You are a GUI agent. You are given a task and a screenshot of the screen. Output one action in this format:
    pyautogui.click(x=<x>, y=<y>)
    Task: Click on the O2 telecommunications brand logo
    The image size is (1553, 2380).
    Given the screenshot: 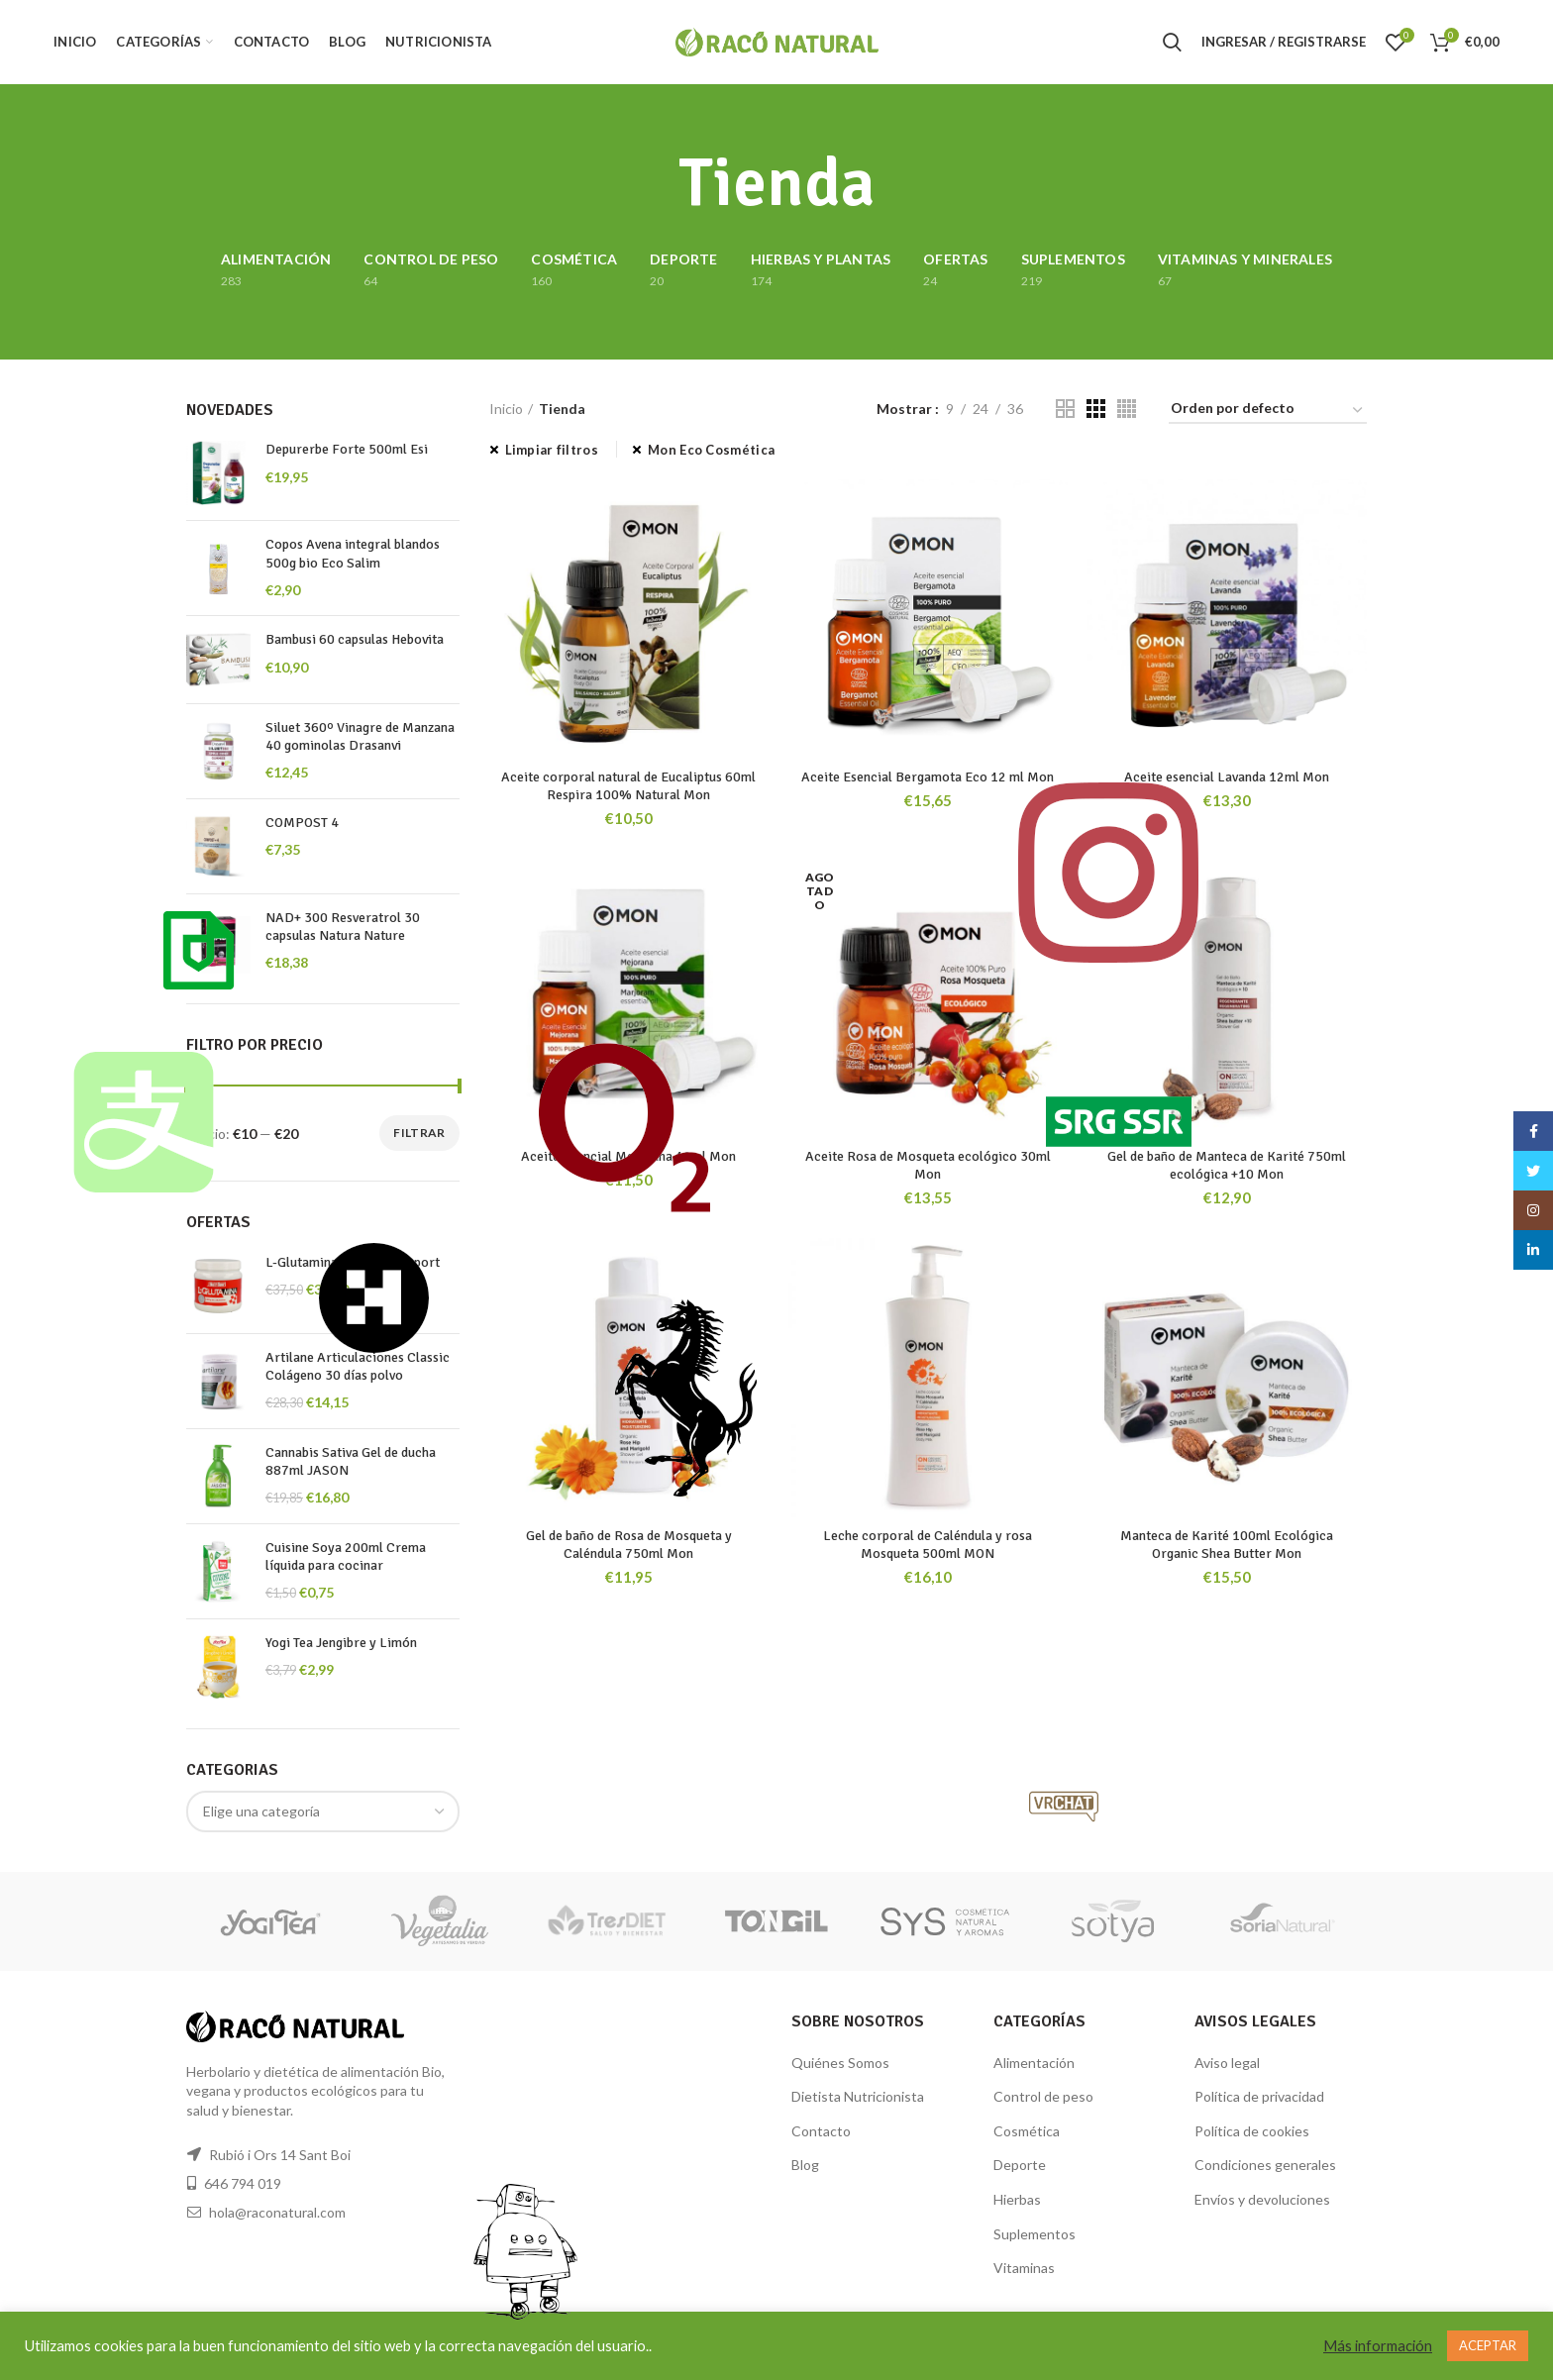 What is the action you would take?
    pyautogui.click(x=624, y=1127)
    